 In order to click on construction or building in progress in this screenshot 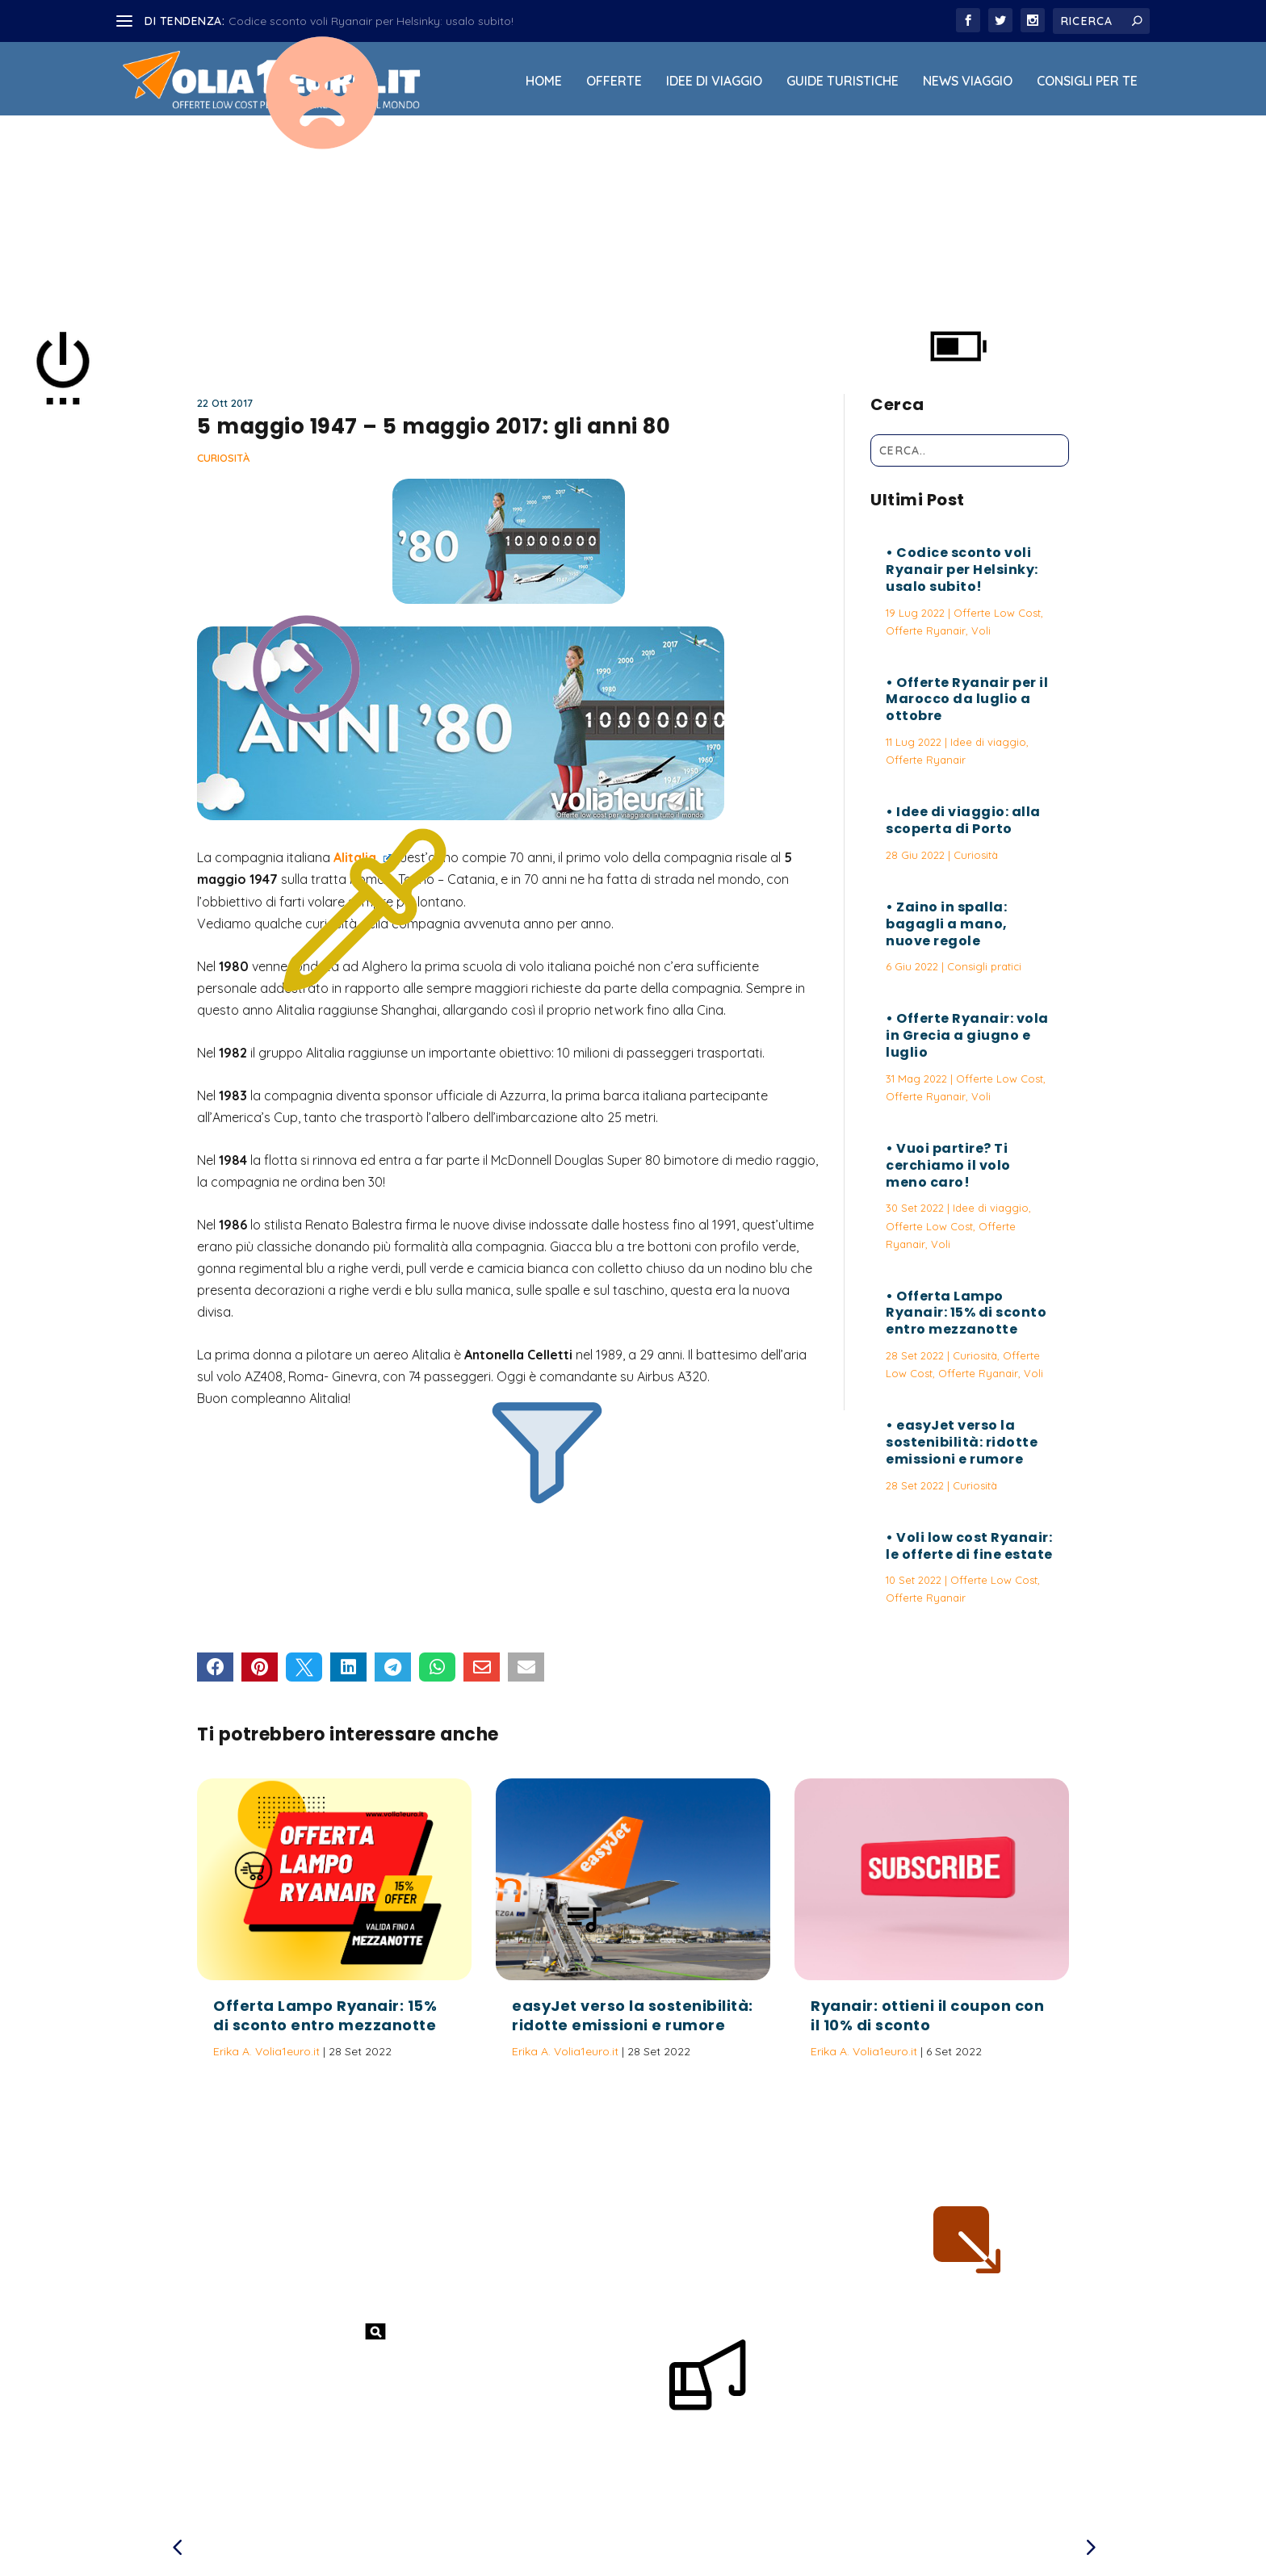, I will do `click(709, 2379)`.